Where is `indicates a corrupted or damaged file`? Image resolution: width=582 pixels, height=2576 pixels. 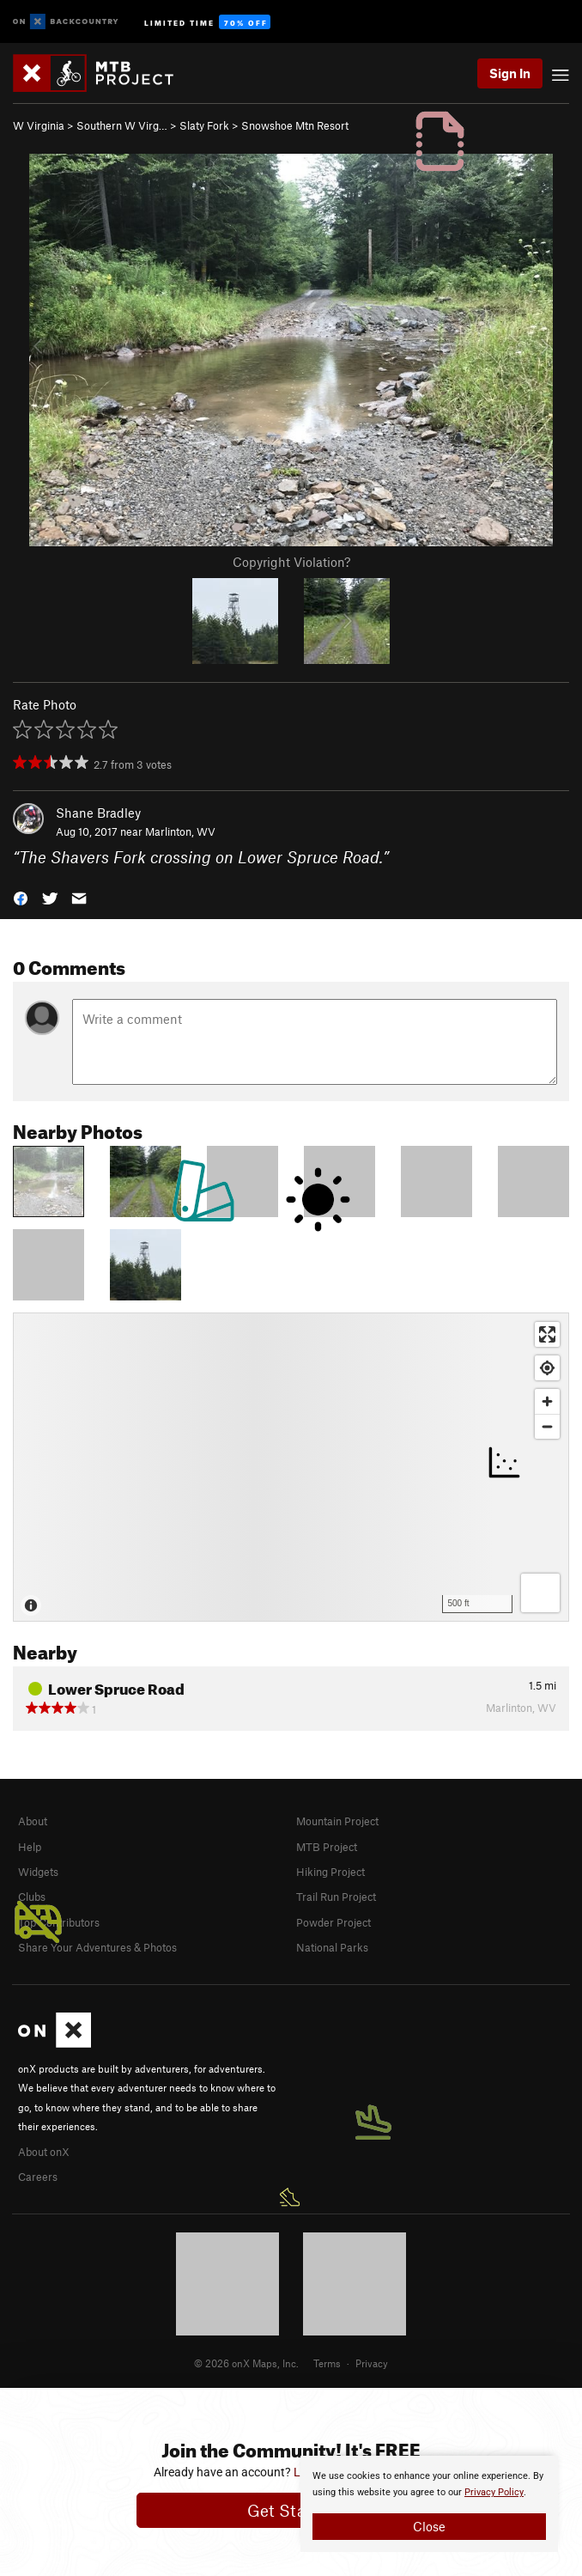 indicates a corrupted or damaged file is located at coordinates (440, 141).